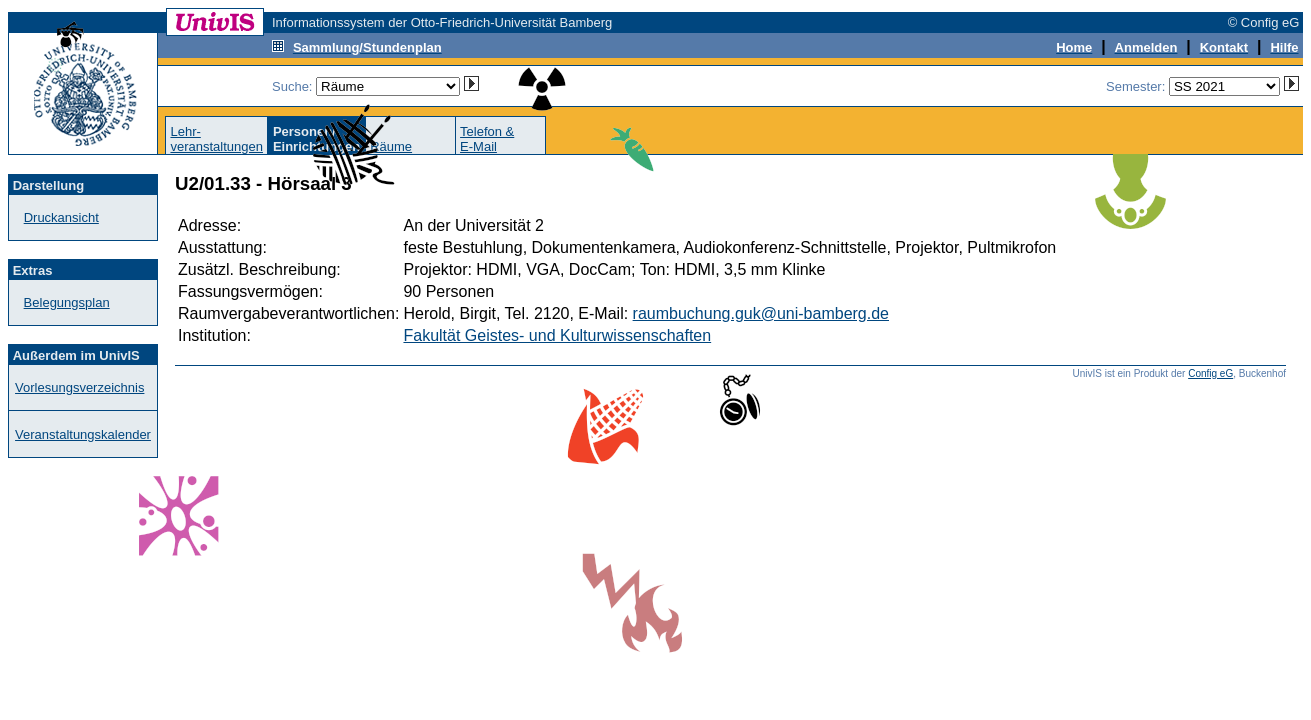 Image resolution: width=1311 pixels, height=720 pixels. What do you see at coordinates (179, 516) in the screenshot?
I see `trigger a splatter or explosion effect` at bounding box center [179, 516].